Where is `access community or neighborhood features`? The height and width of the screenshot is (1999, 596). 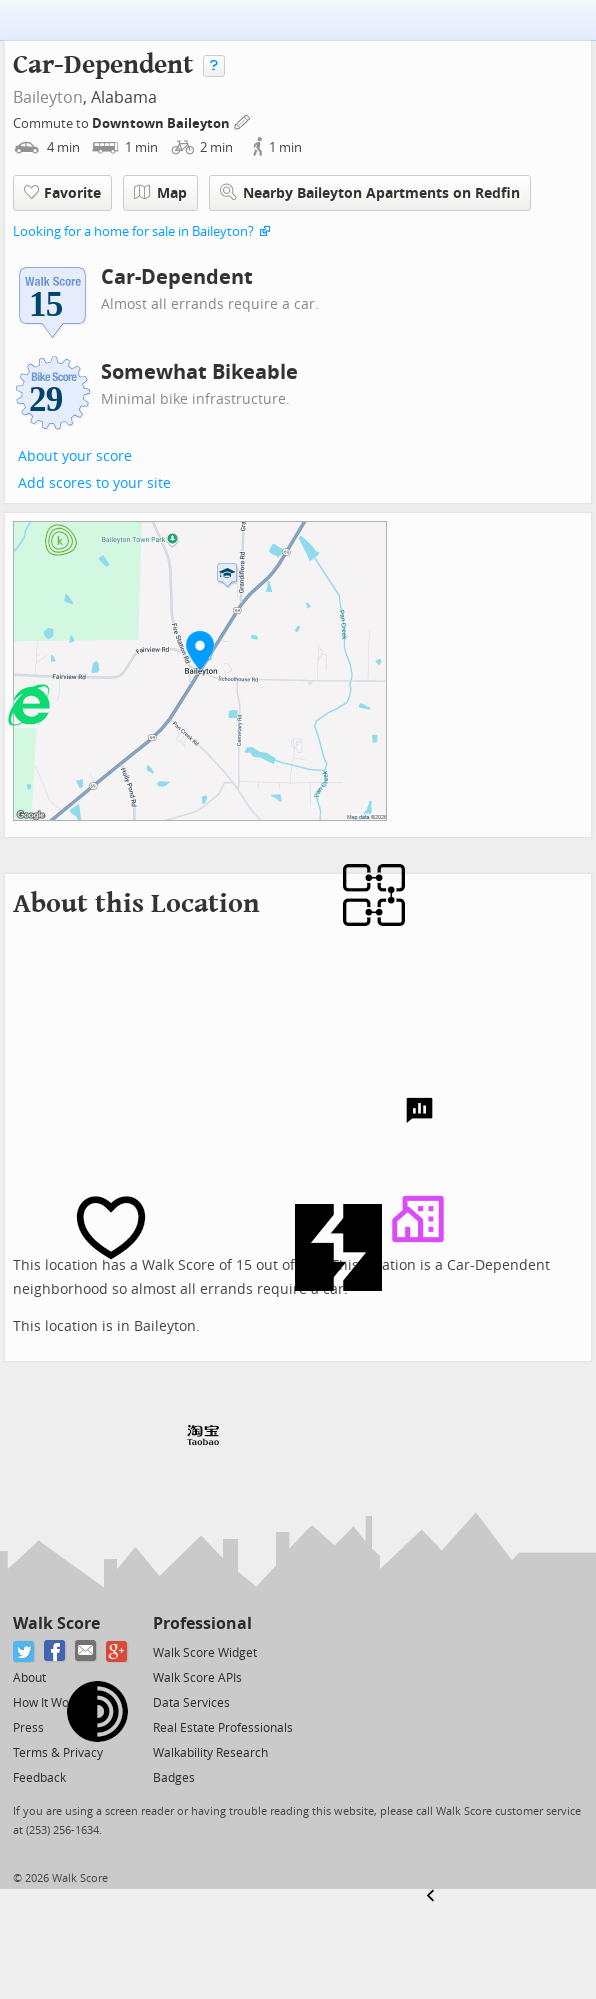
access community or neighborhood features is located at coordinates (418, 1219).